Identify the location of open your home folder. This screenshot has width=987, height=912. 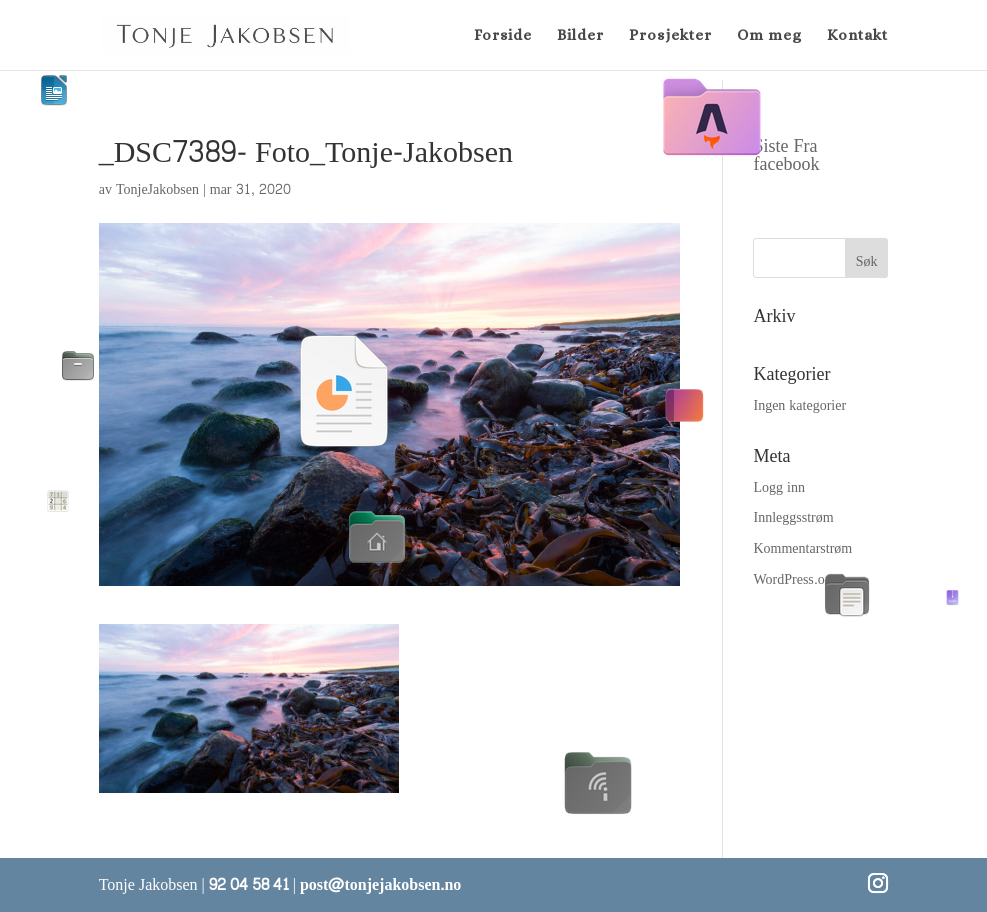
(377, 537).